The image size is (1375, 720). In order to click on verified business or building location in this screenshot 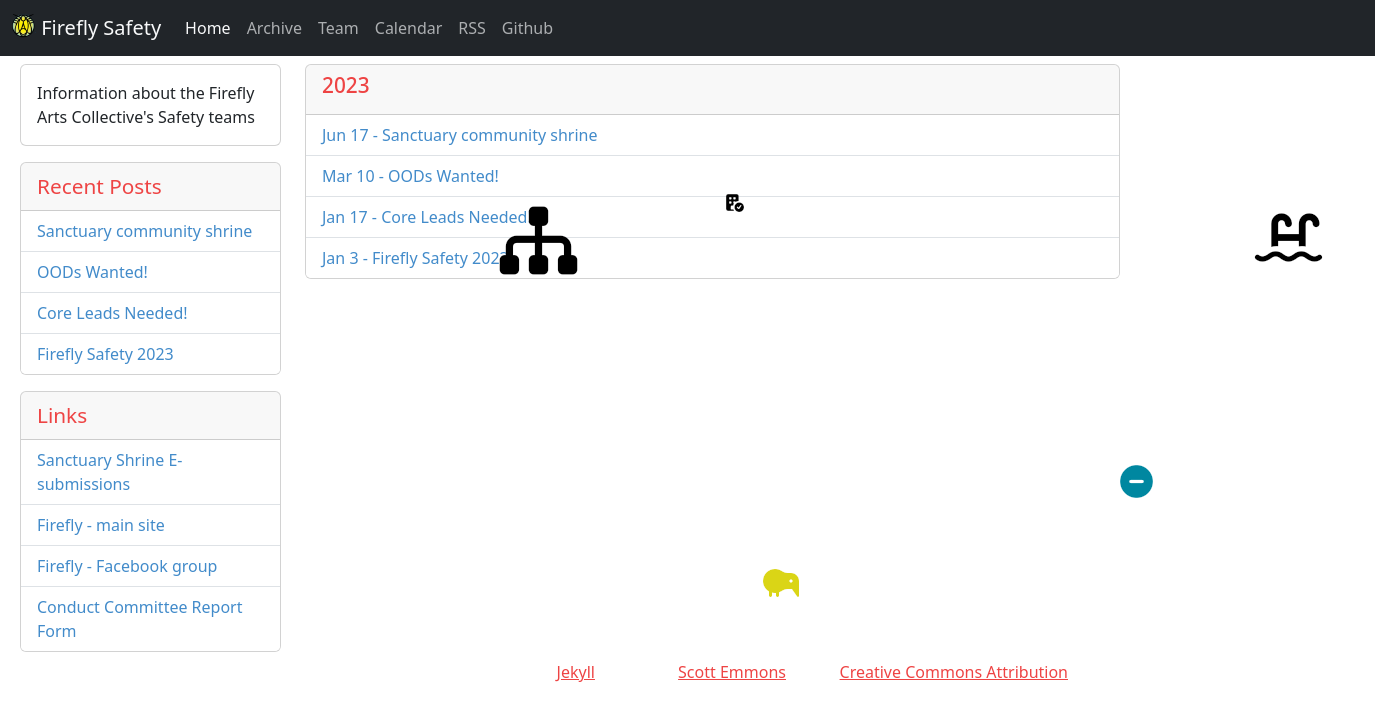, I will do `click(734, 202)`.